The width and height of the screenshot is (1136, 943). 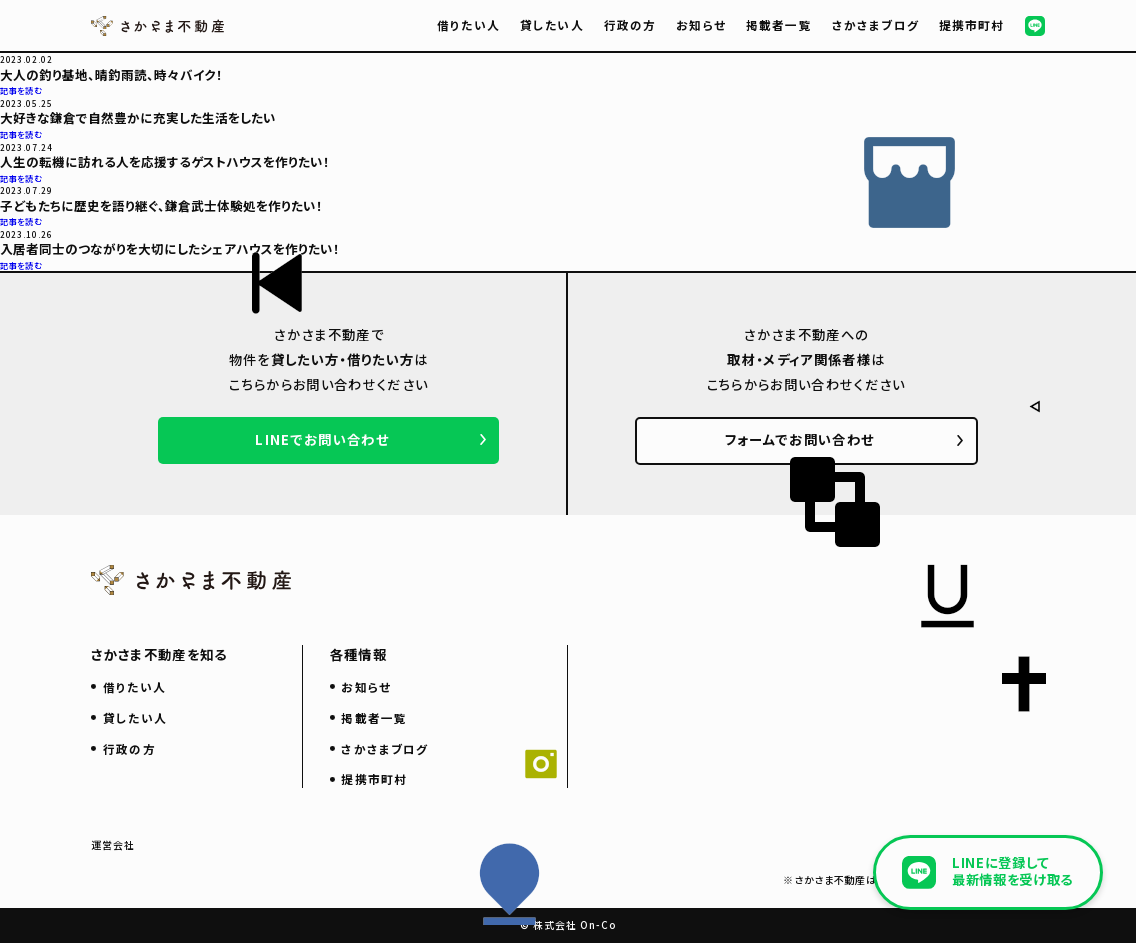 I want to click on send selected object to back of layer stack, so click(x=835, y=502).